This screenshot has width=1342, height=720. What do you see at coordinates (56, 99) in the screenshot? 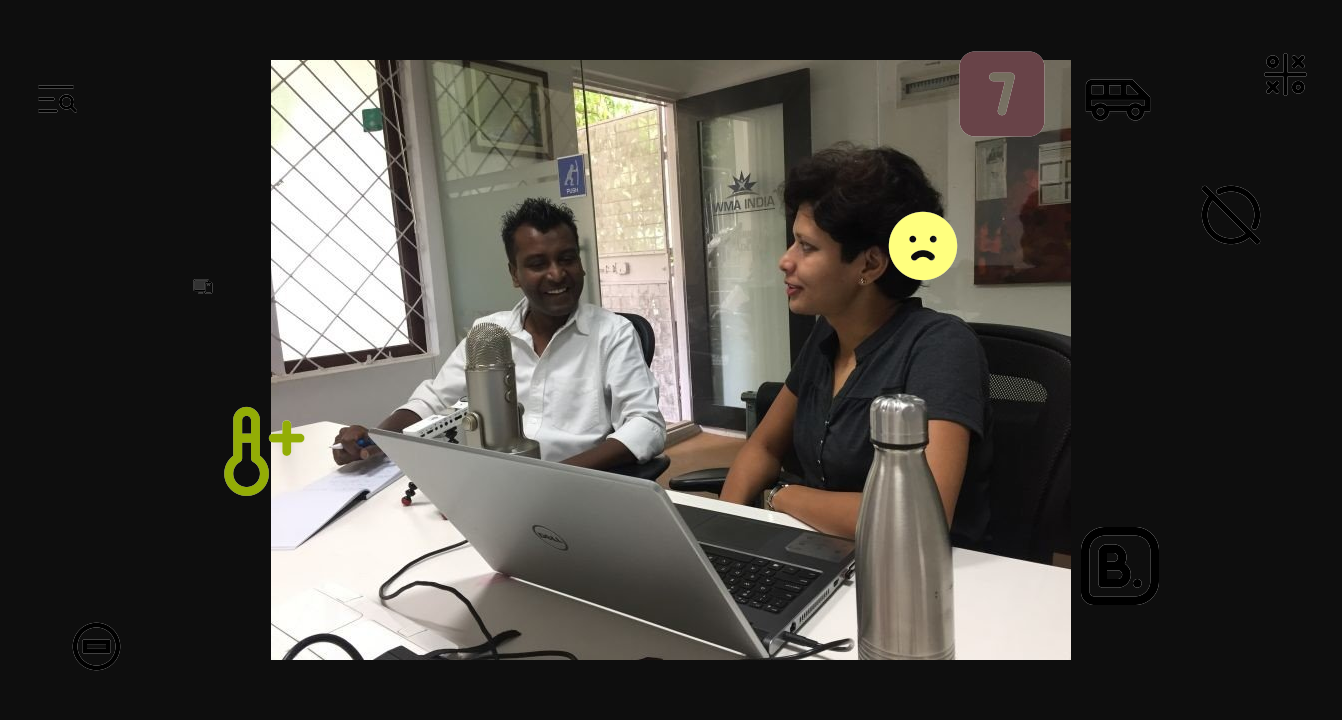
I see `search within a list or document` at bounding box center [56, 99].